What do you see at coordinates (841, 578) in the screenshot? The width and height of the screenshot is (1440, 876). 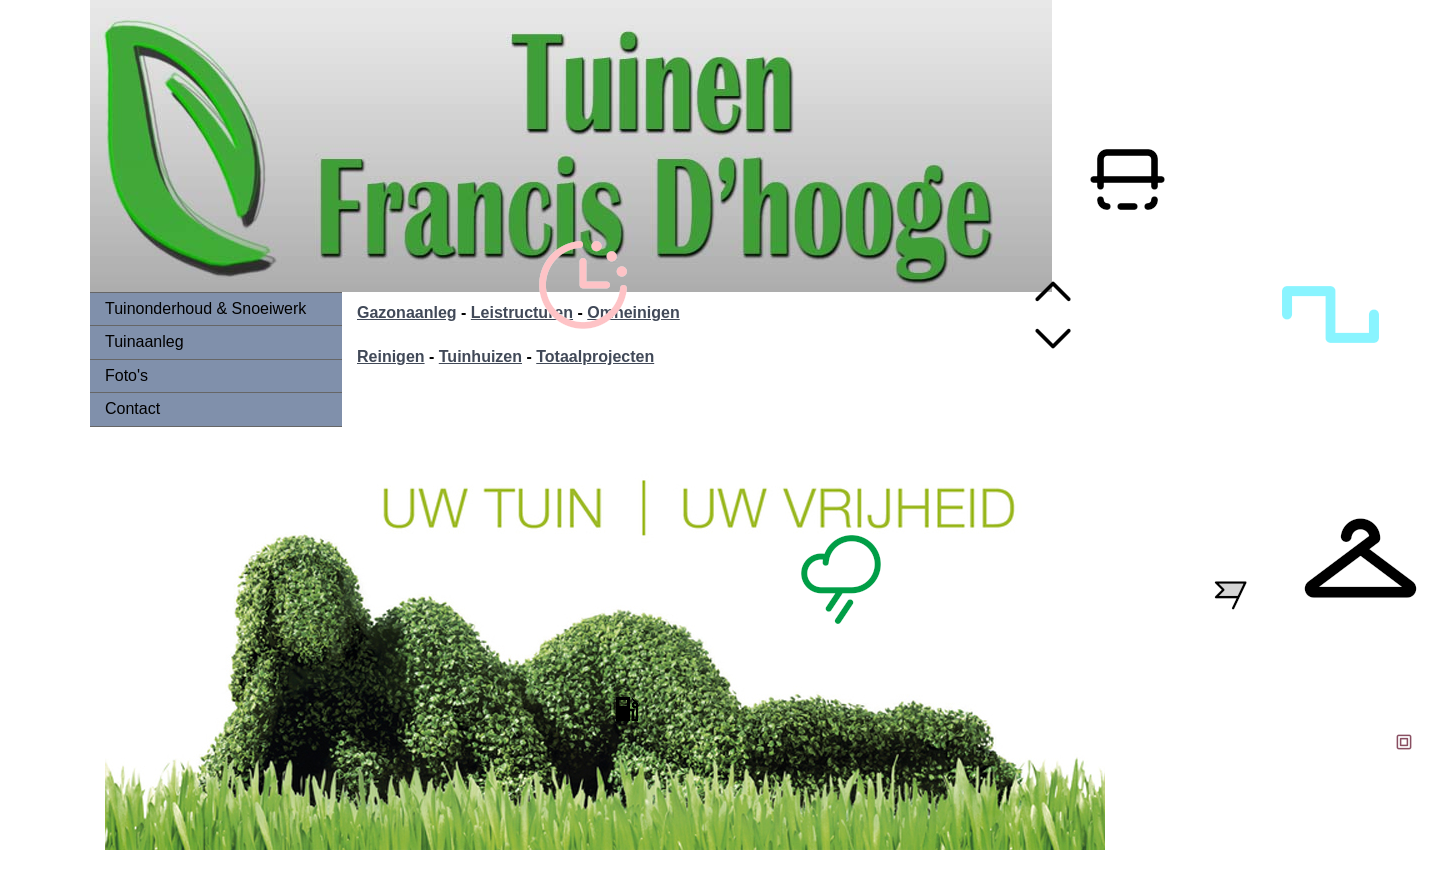 I see `view current weather conditions` at bounding box center [841, 578].